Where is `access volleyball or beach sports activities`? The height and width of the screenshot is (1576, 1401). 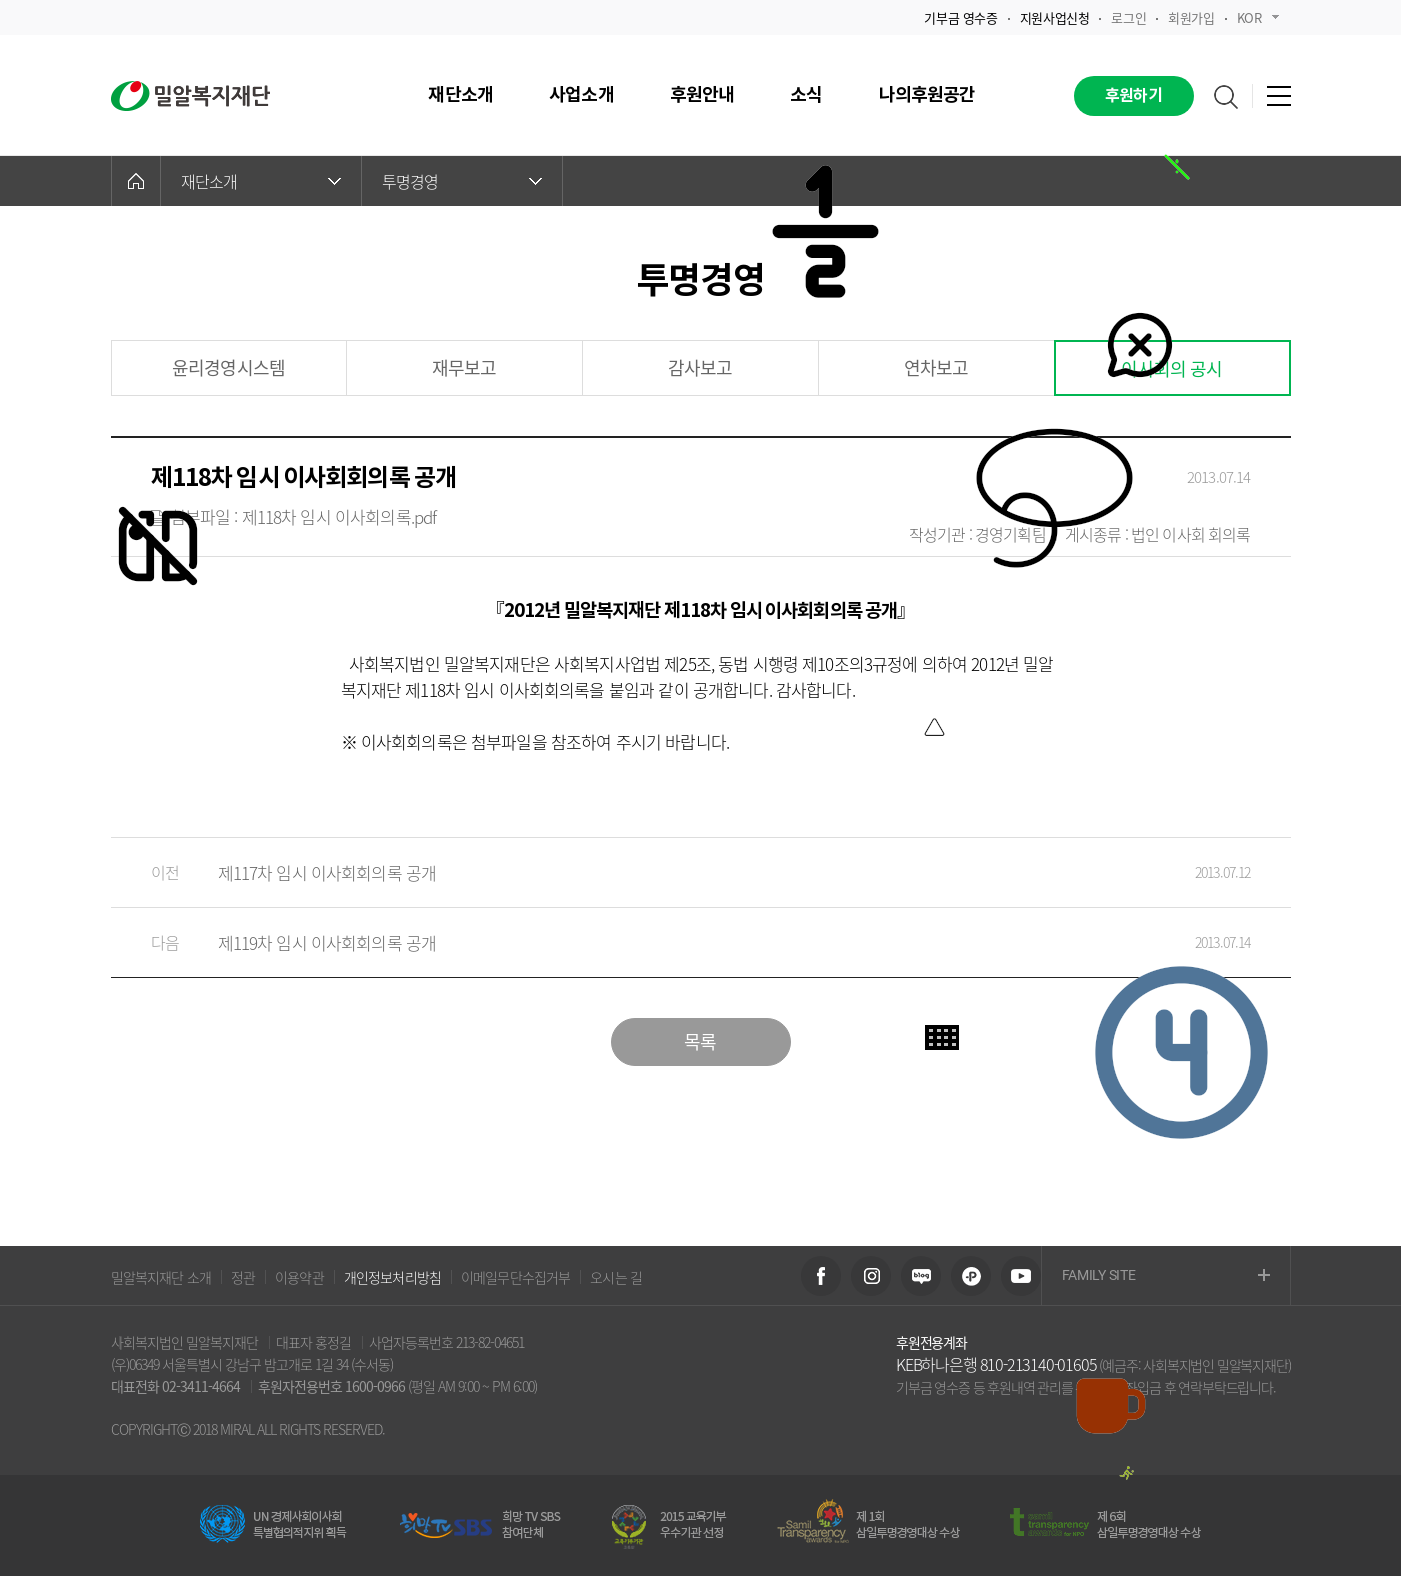 access volleyball or beach sports activities is located at coordinates (1127, 1473).